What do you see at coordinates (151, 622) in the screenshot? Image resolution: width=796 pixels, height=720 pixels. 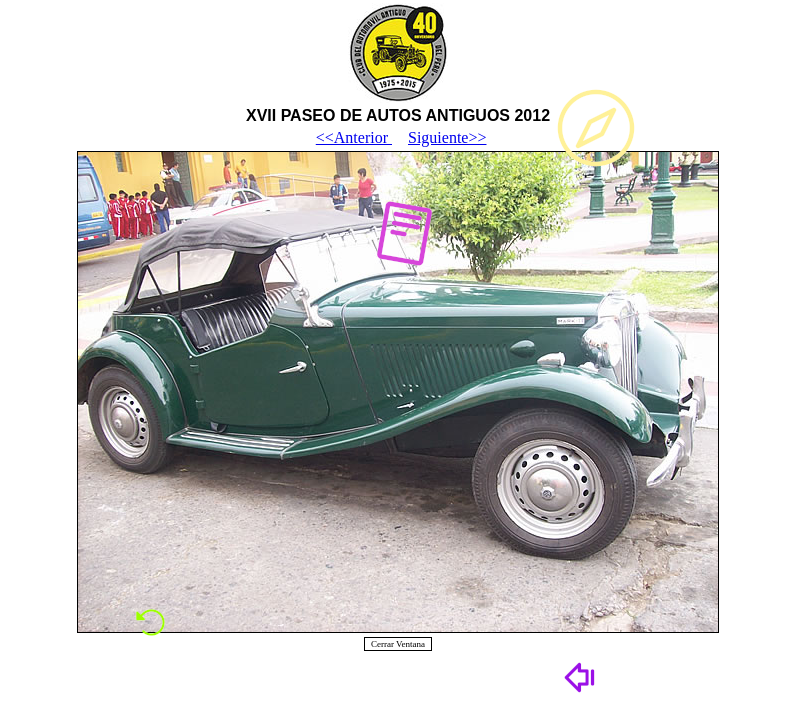 I see `undo the last action` at bounding box center [151, 622].